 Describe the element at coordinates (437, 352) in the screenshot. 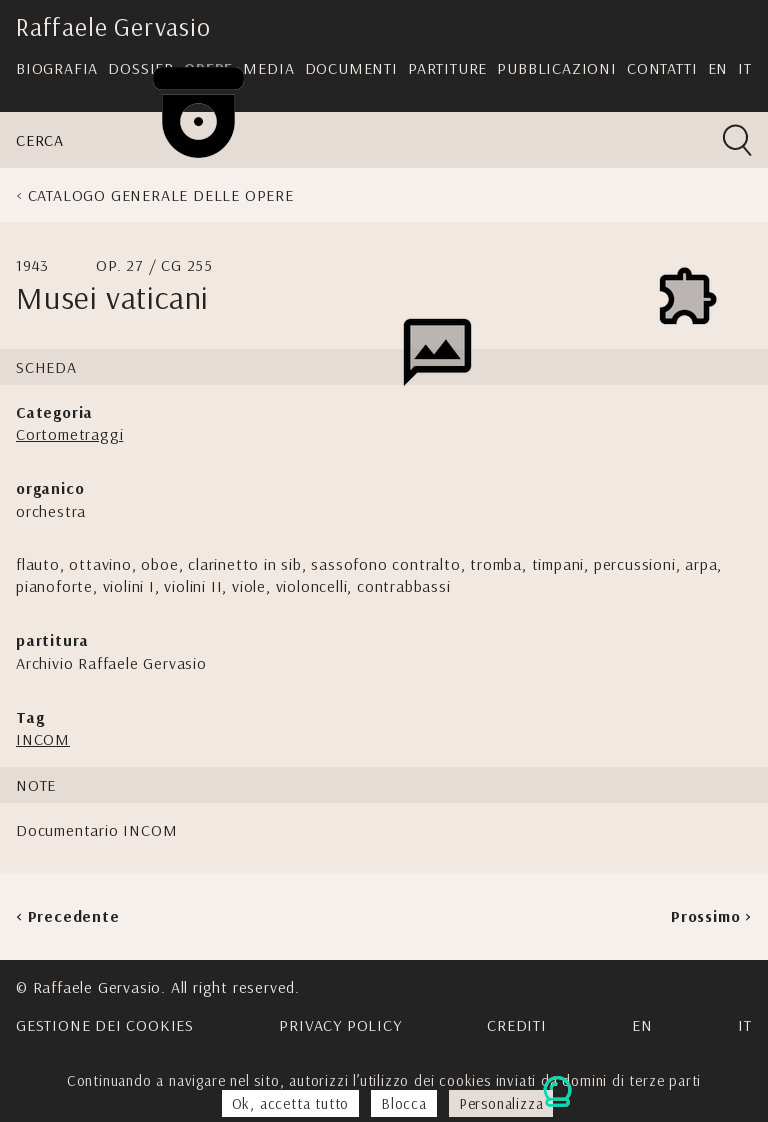

I see `send or receive a picture message (MMS)` at that location.